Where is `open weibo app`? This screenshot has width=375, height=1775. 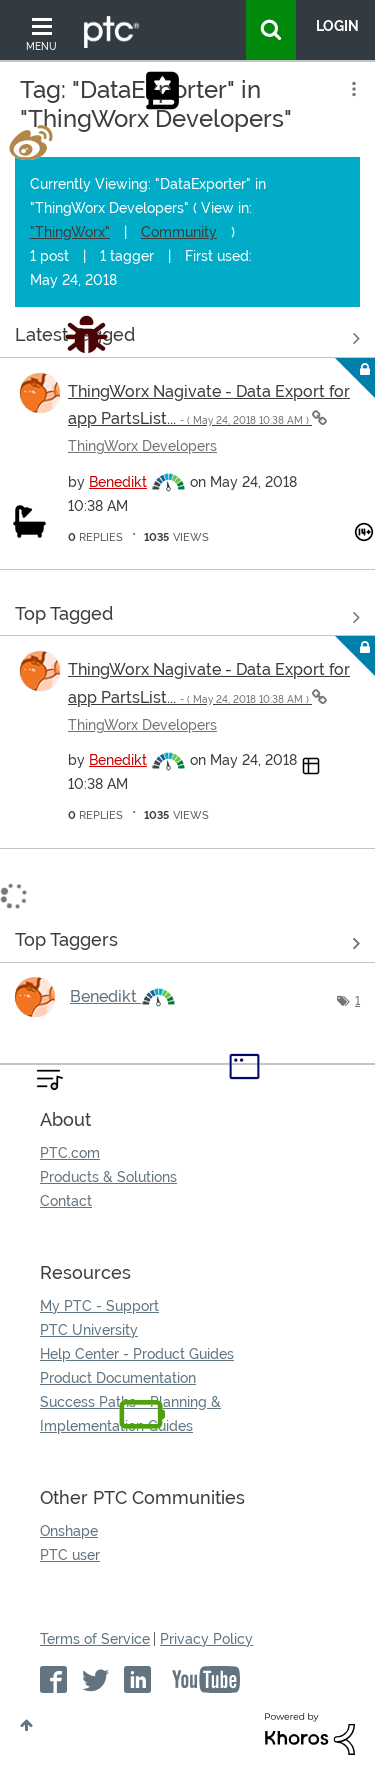 open weibo app is located at coordinates (31, 144).